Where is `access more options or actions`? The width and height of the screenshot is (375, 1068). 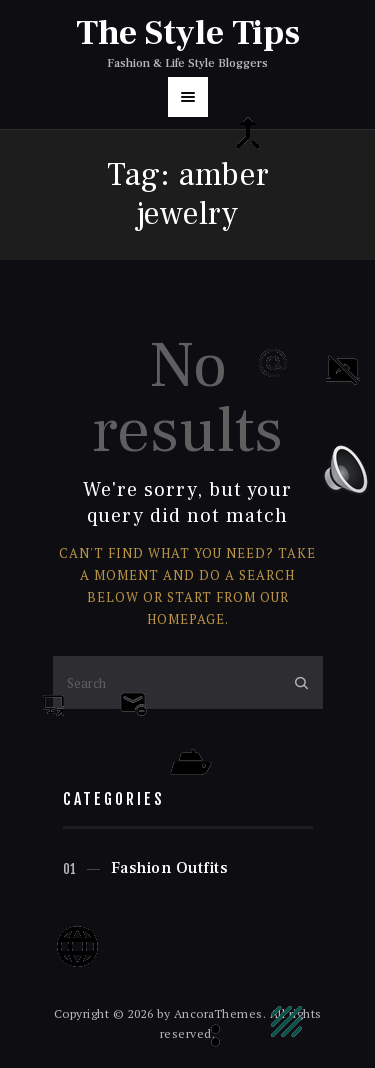 access more options or actions is located at coordinates (215, 1035).